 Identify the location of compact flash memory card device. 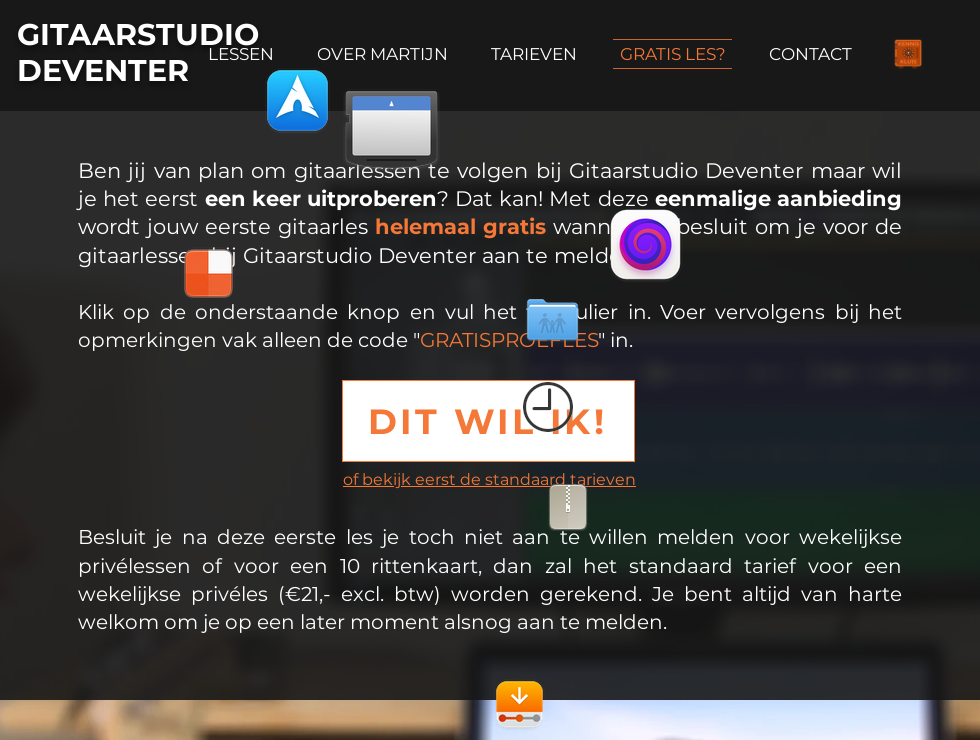
(391, 130).